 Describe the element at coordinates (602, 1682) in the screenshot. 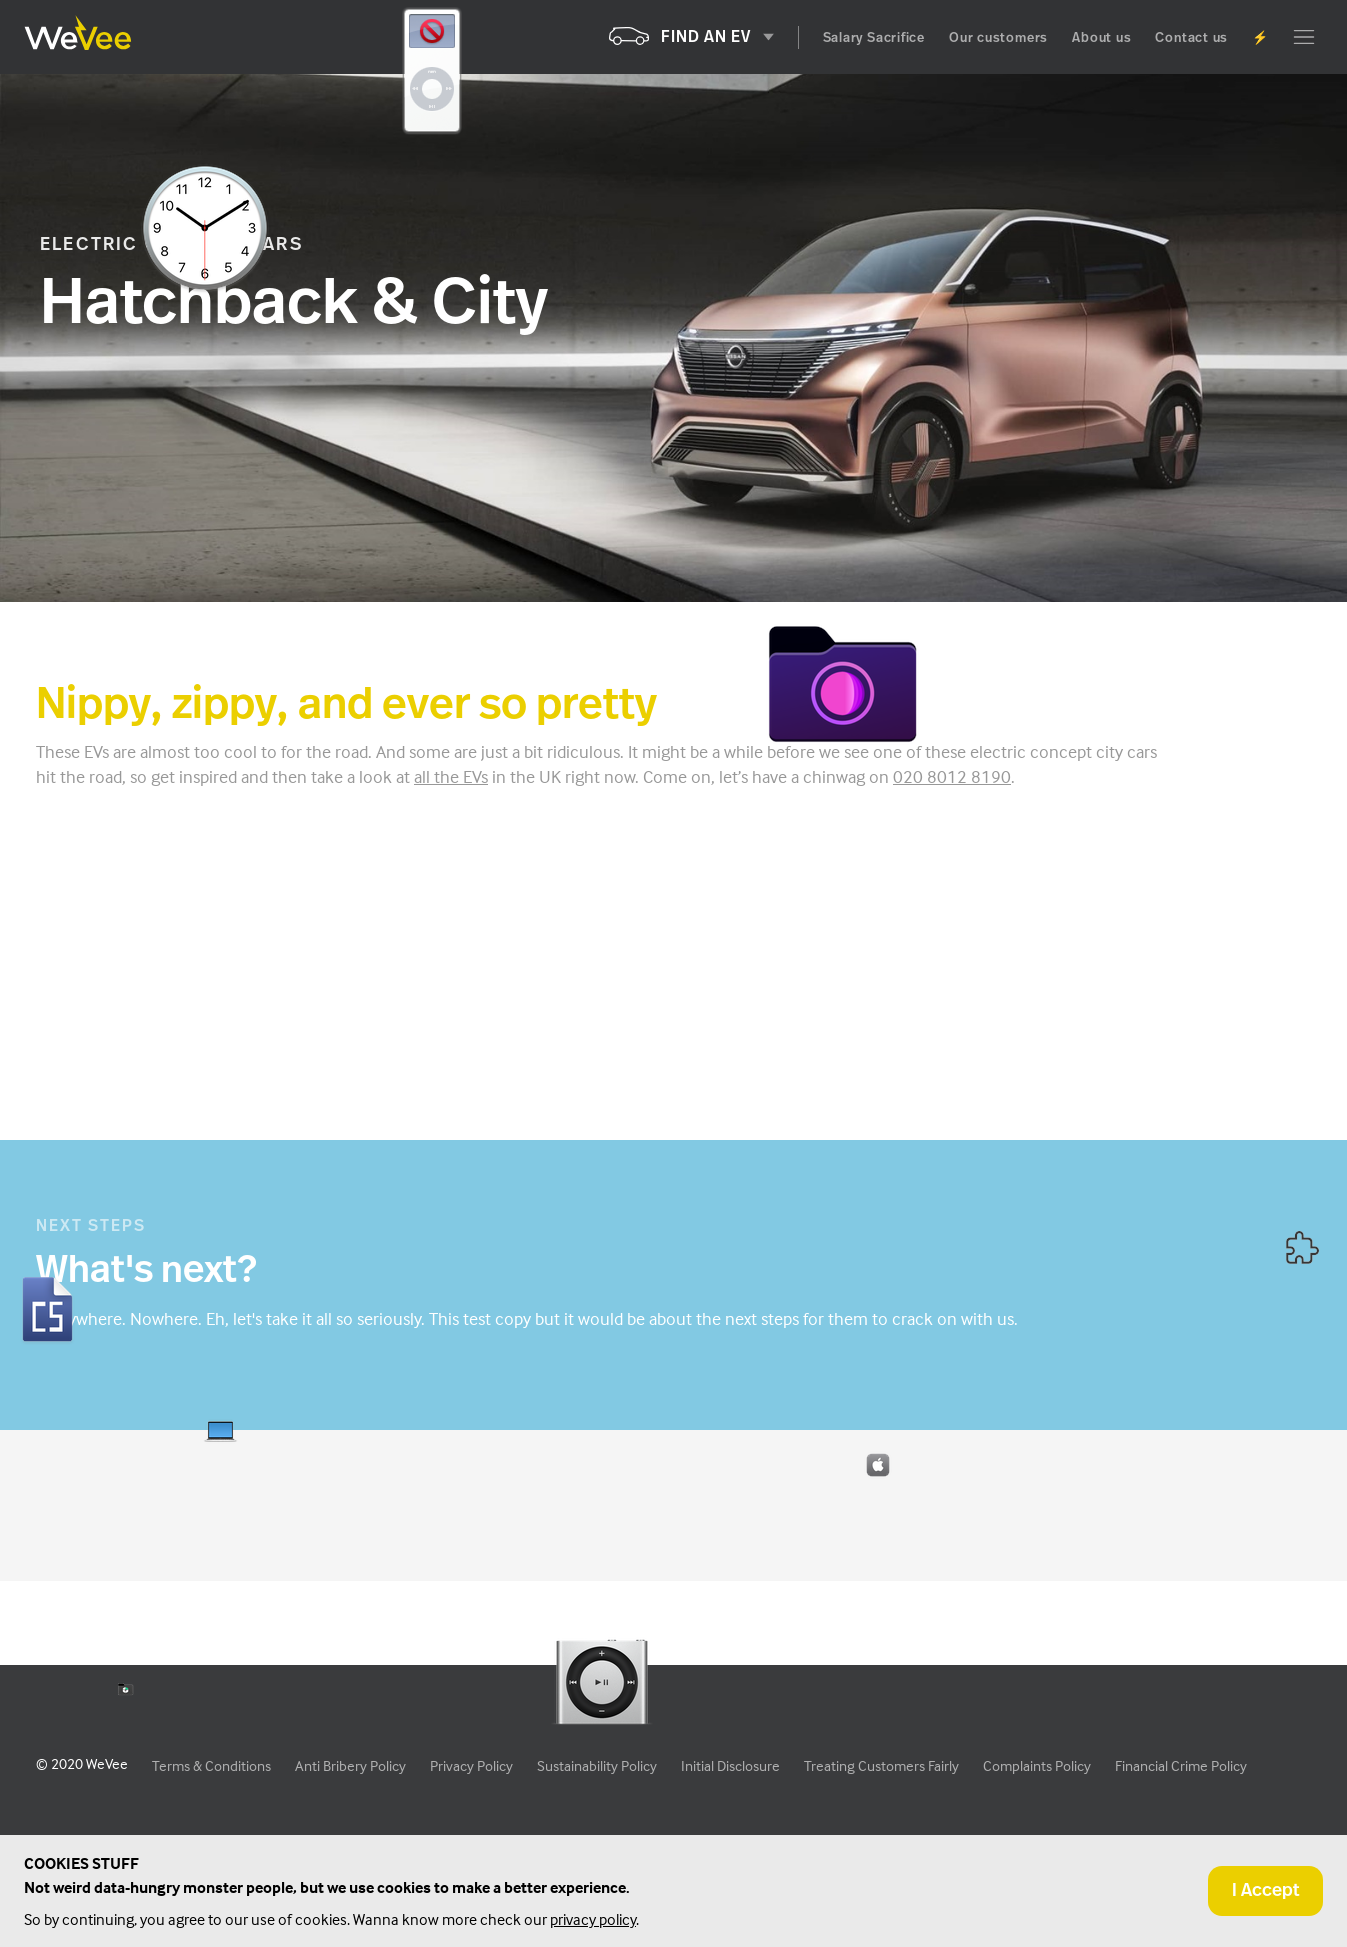

I see `iPod shuffle device connected` at that location.